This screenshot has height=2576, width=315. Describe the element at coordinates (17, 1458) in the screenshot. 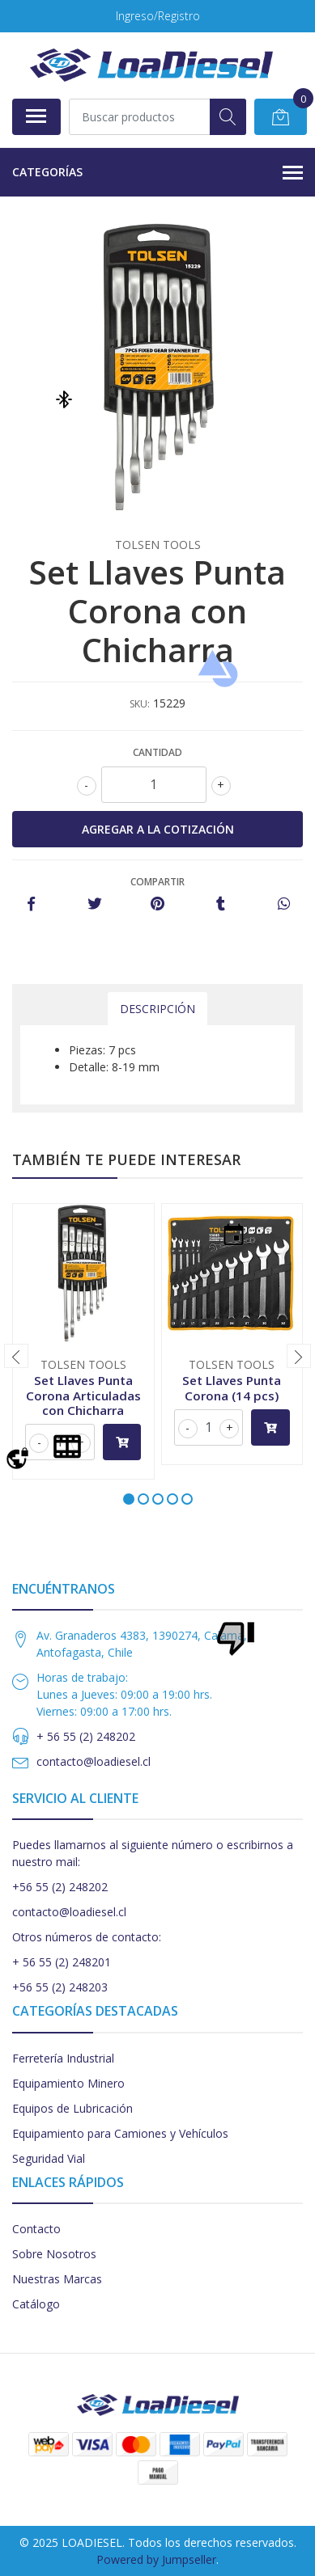

I see `indicates active vpn connection` at that location.